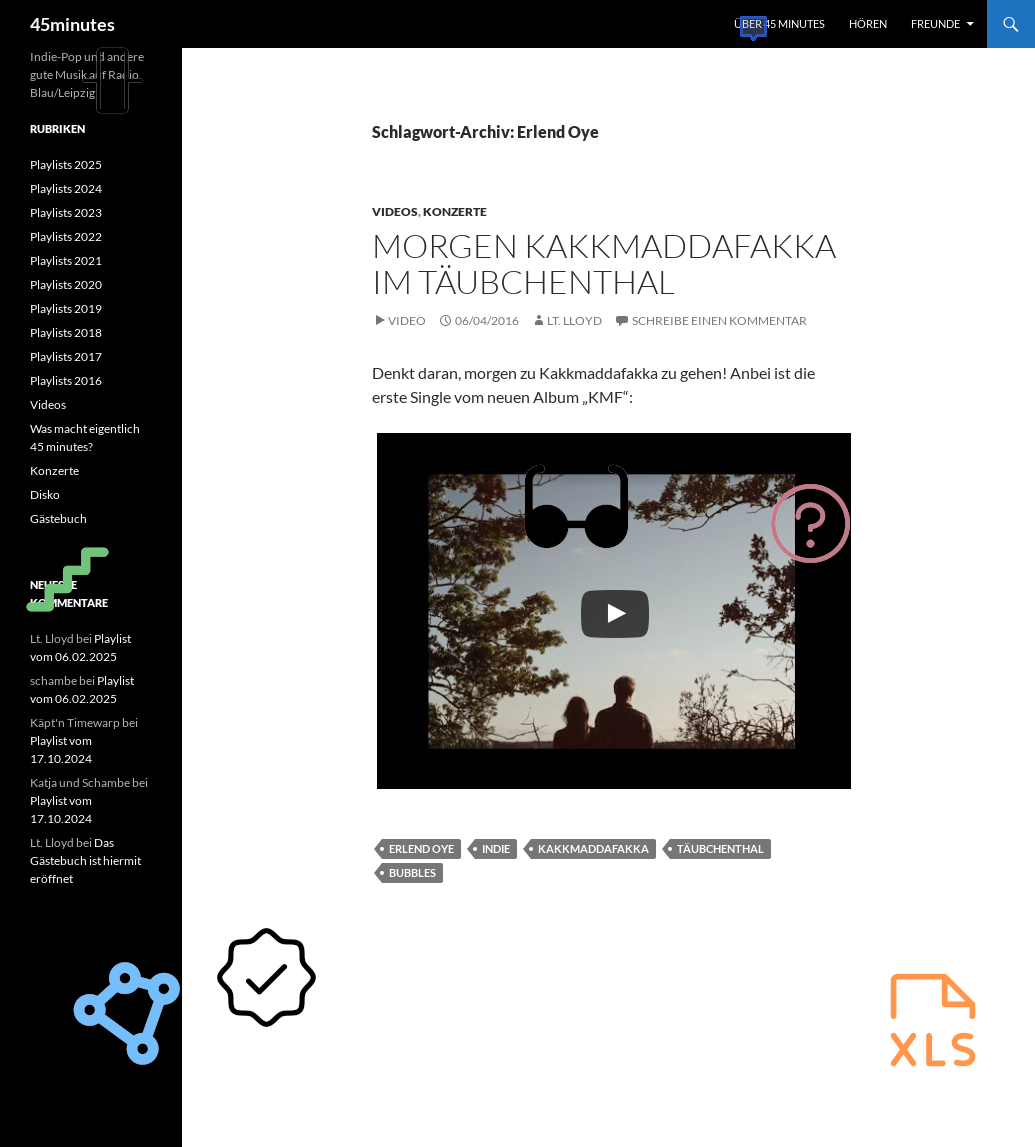  I want to click on indicates verified or authenticated status, so click(266, 977).